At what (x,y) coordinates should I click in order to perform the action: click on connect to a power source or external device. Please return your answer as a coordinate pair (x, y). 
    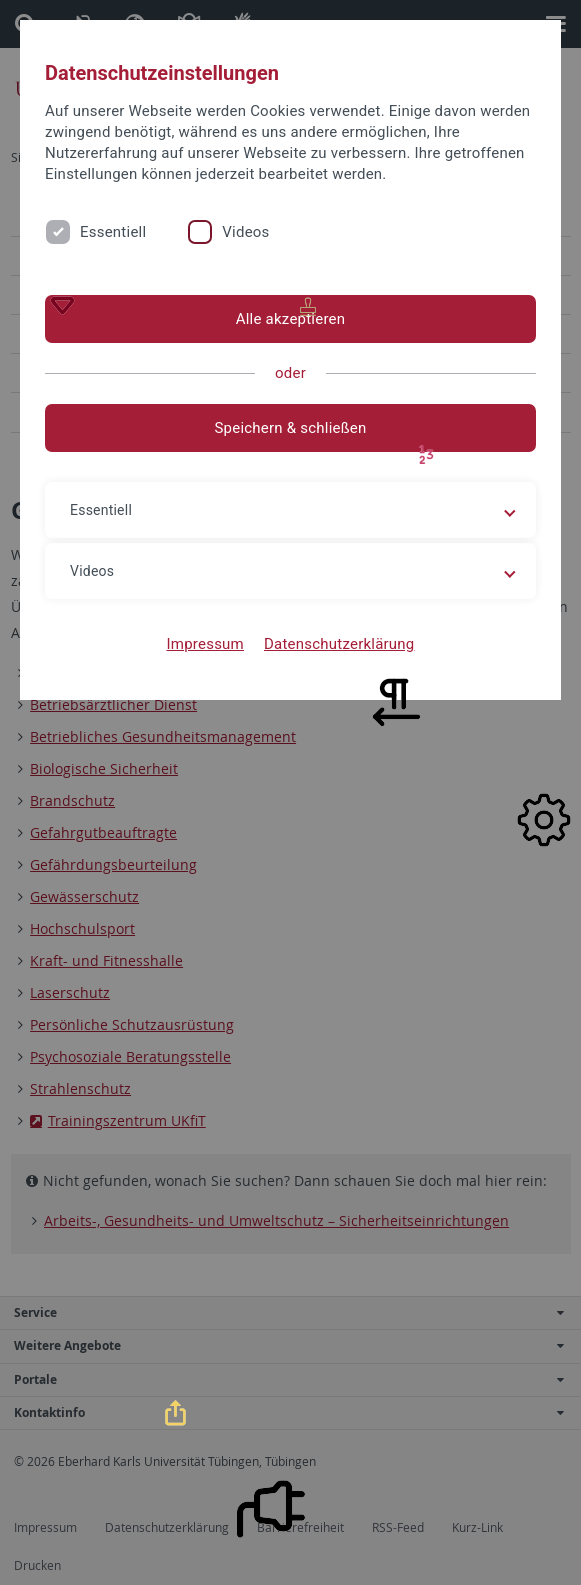
    Looking at the image, I should click on (271, 1508).